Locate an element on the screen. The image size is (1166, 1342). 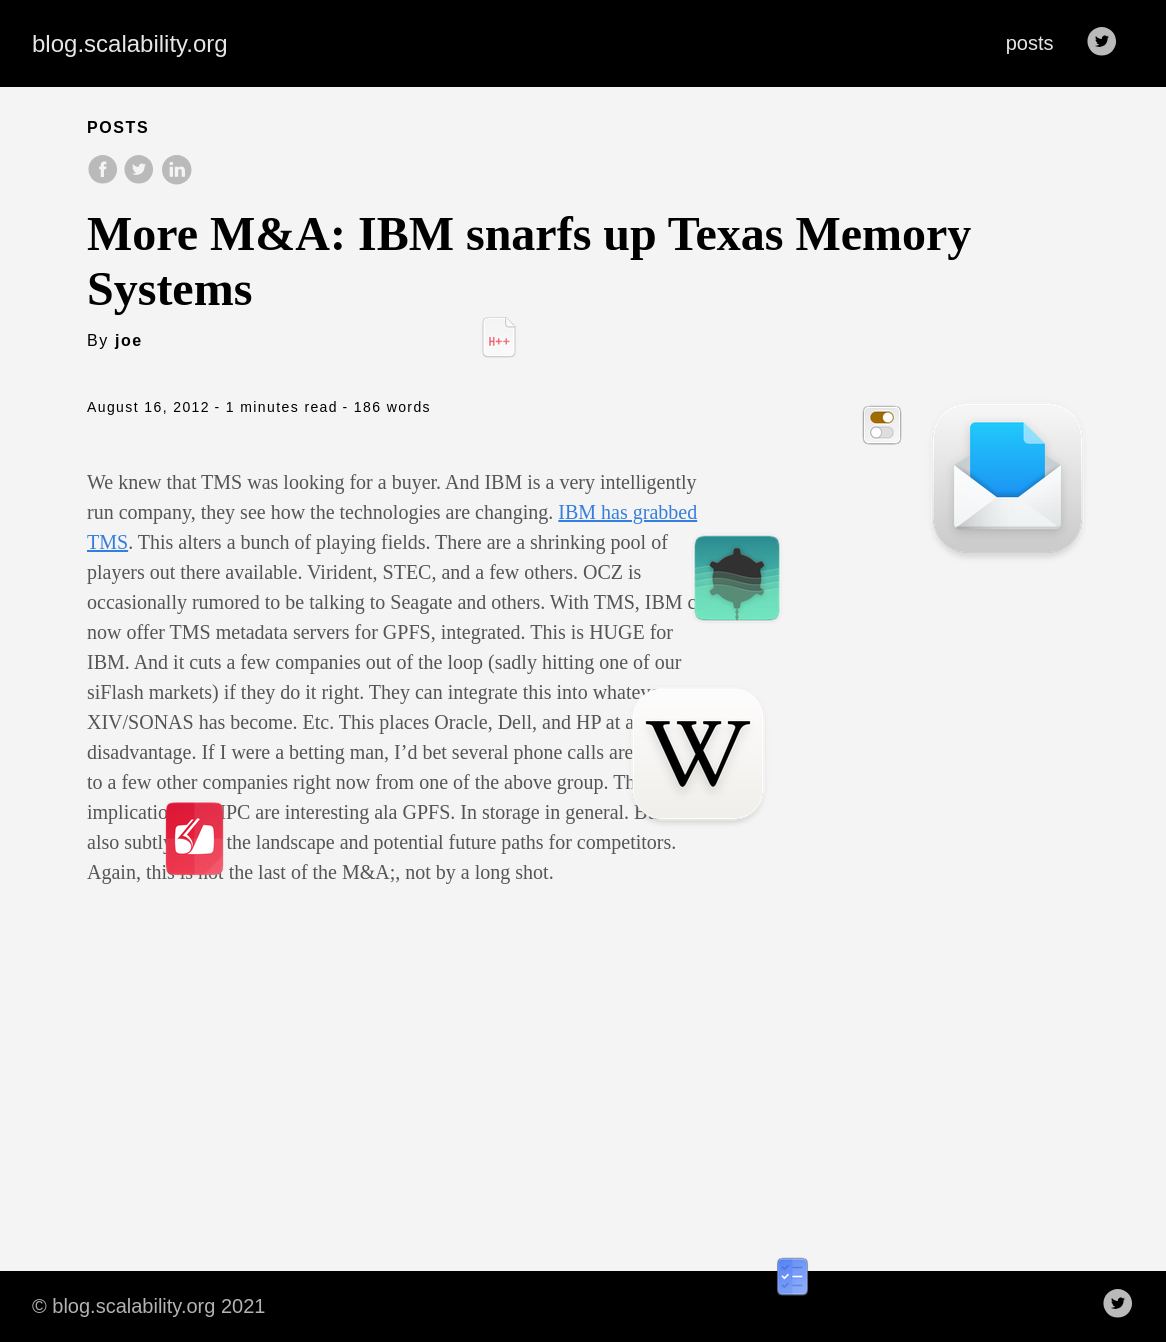
c++ header file is located at coordinates (499, 337).